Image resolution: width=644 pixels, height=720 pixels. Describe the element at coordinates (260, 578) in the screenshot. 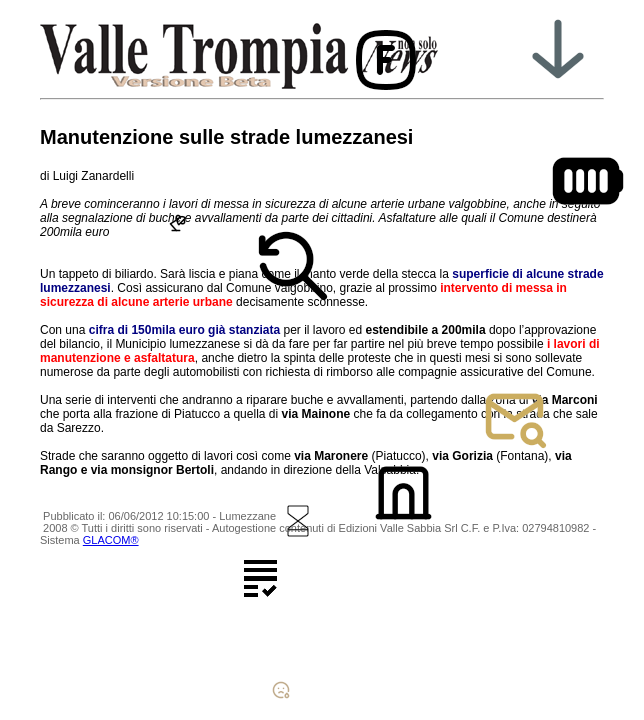

I see `view grading or assessment results` at that location.